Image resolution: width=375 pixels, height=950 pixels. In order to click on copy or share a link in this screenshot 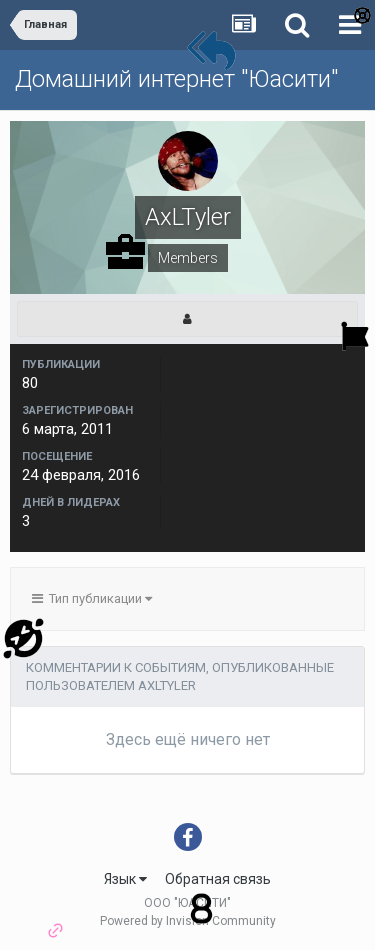, I will do `click(55, 930)`.